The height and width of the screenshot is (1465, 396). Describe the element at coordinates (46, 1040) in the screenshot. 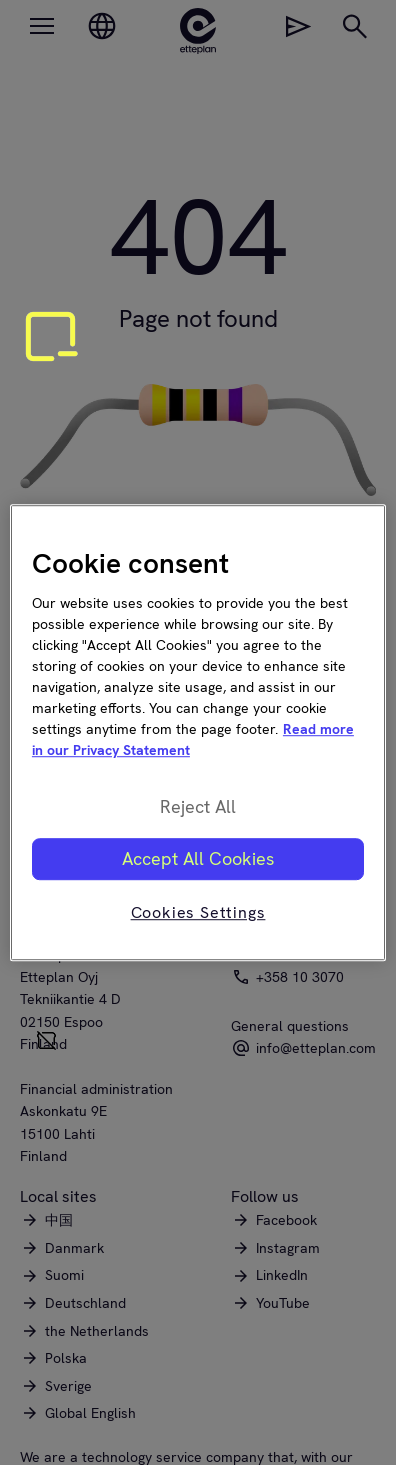

I see `indicates gluten-free or bread-free option` at that location.